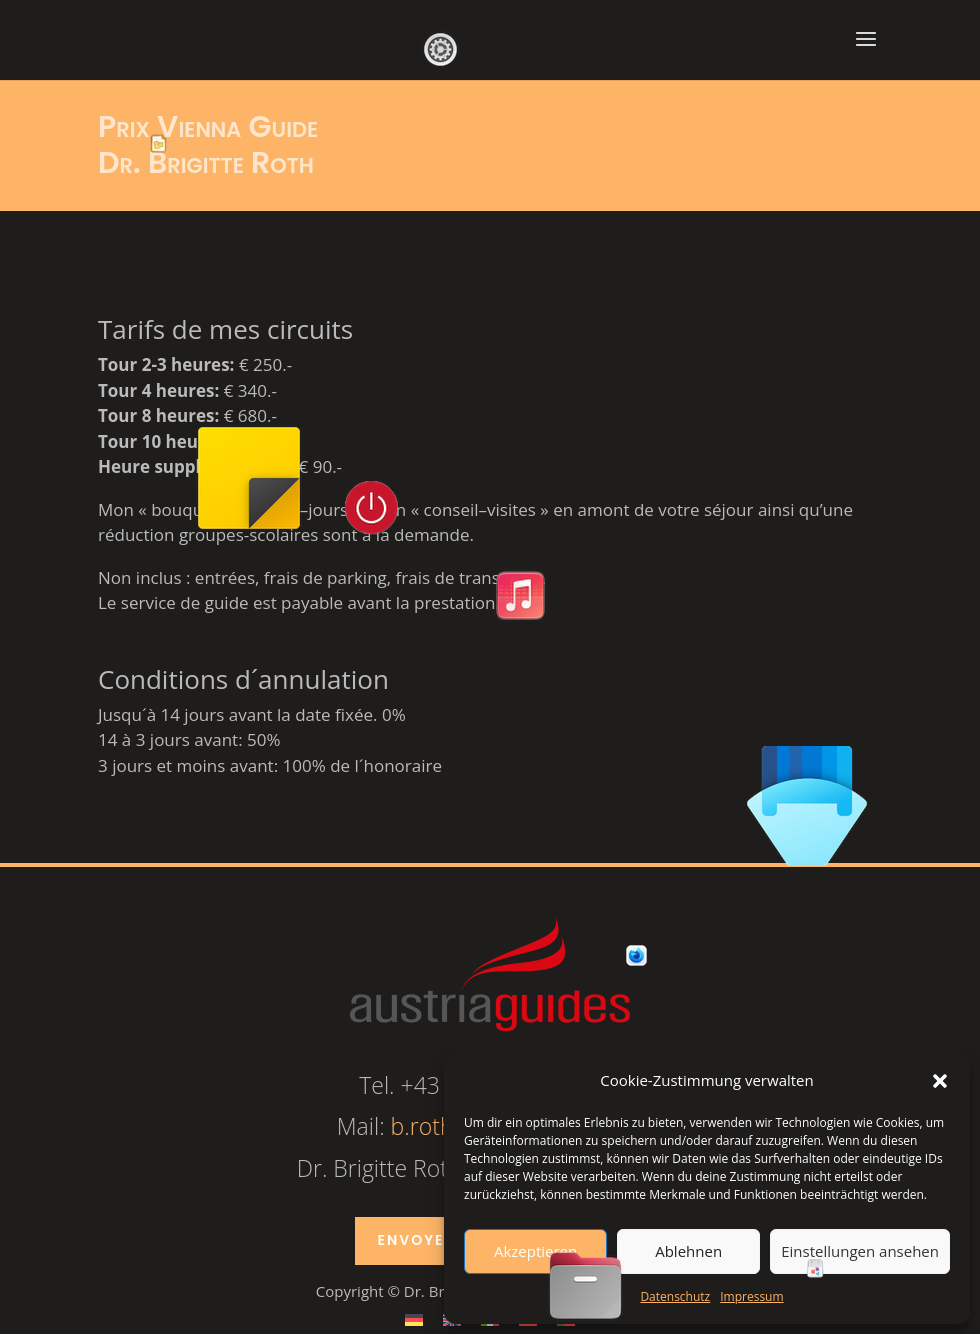 This screenshot has width=980, height=1334. I want to click on open the gnome music app, so click(520, 595).